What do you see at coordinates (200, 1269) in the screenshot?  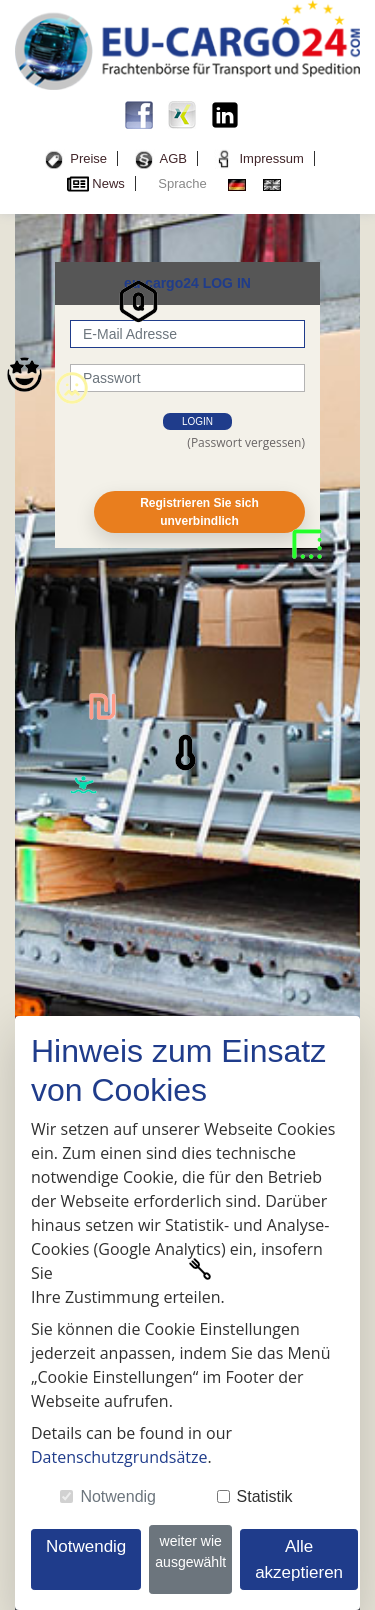 I see `access grilling or barbecue tools` at bounding box center [200, 1269].